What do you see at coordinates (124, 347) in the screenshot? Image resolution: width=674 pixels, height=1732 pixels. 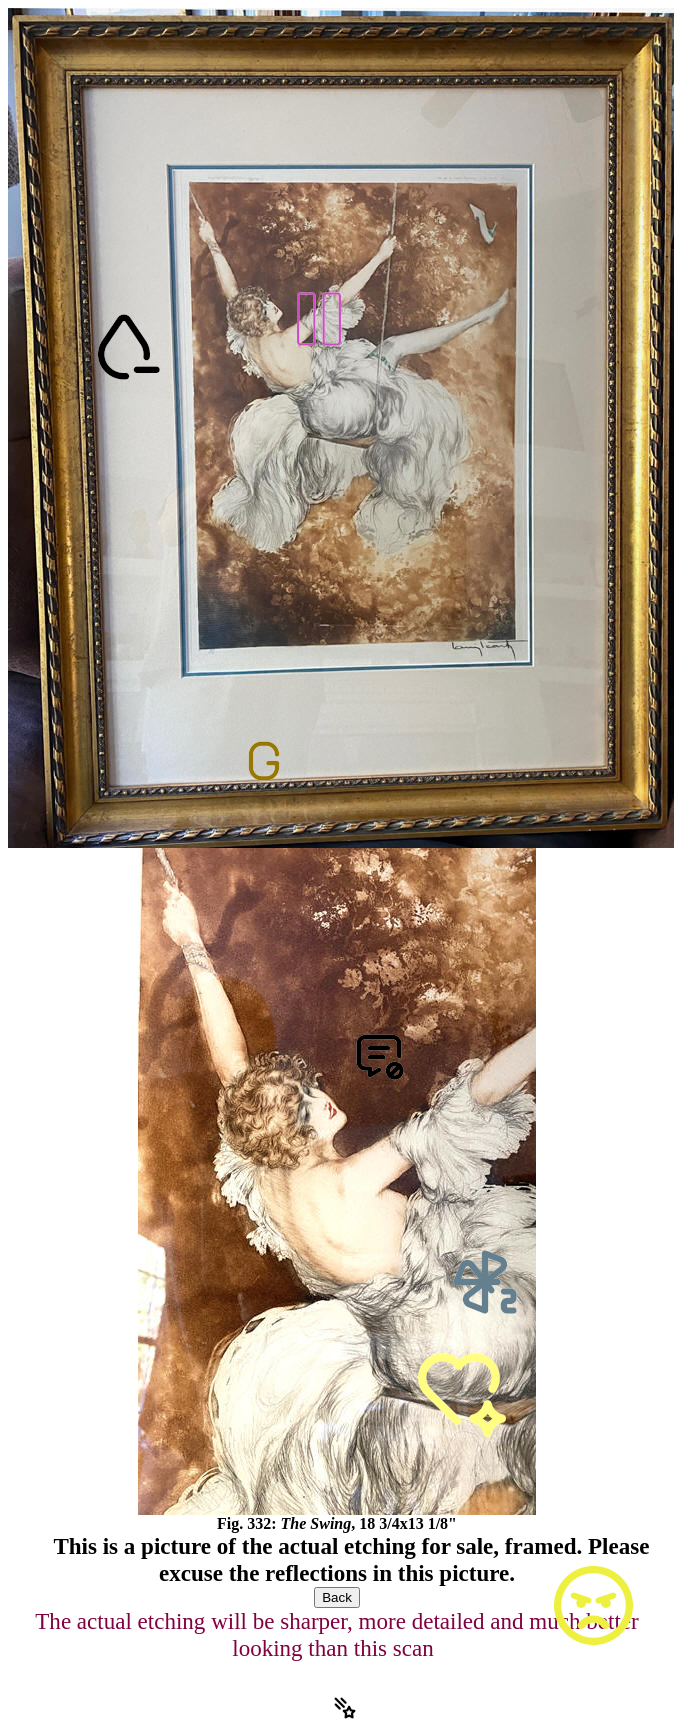 I see `decrease water or liquid level` at bounding box center [124, 347].